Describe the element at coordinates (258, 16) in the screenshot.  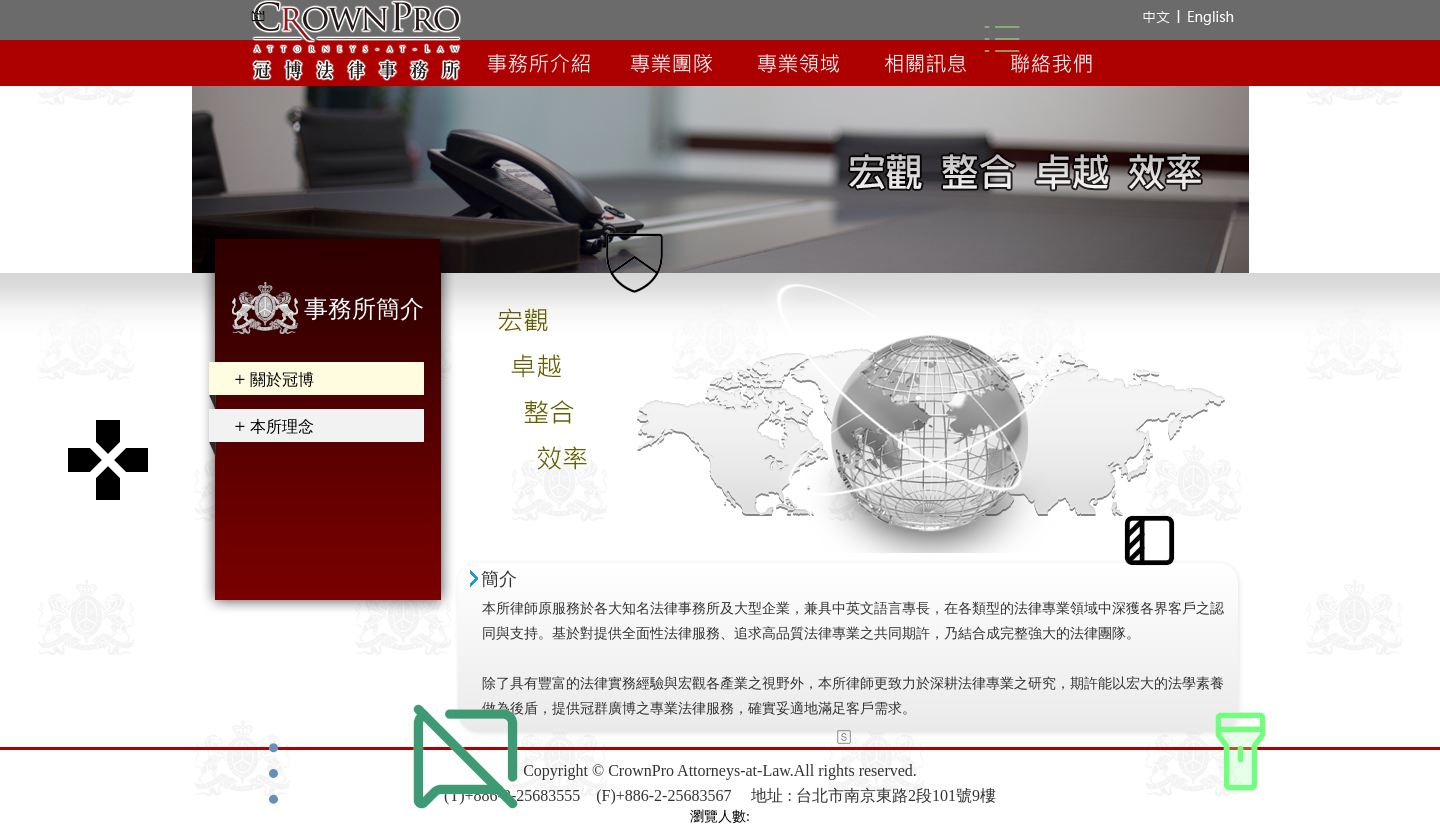
I see `apply filters or effects to a video` at that location.